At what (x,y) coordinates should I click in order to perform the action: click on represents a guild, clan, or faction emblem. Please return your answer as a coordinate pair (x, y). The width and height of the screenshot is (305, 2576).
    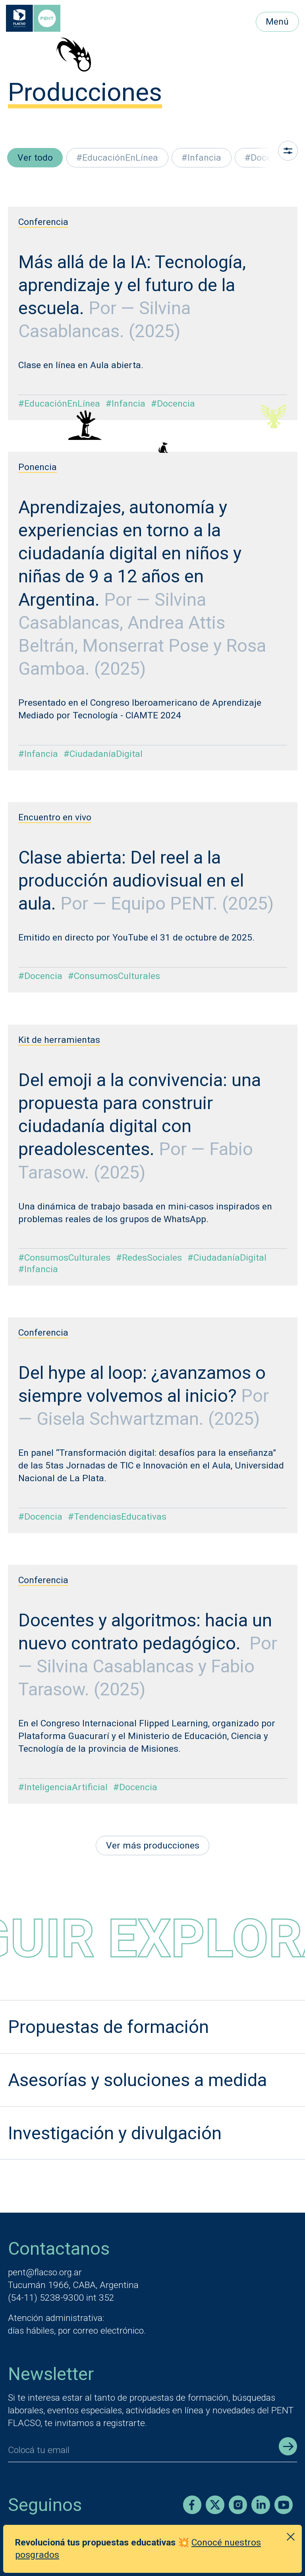
    Looking at the image, I should click on (273, 415).